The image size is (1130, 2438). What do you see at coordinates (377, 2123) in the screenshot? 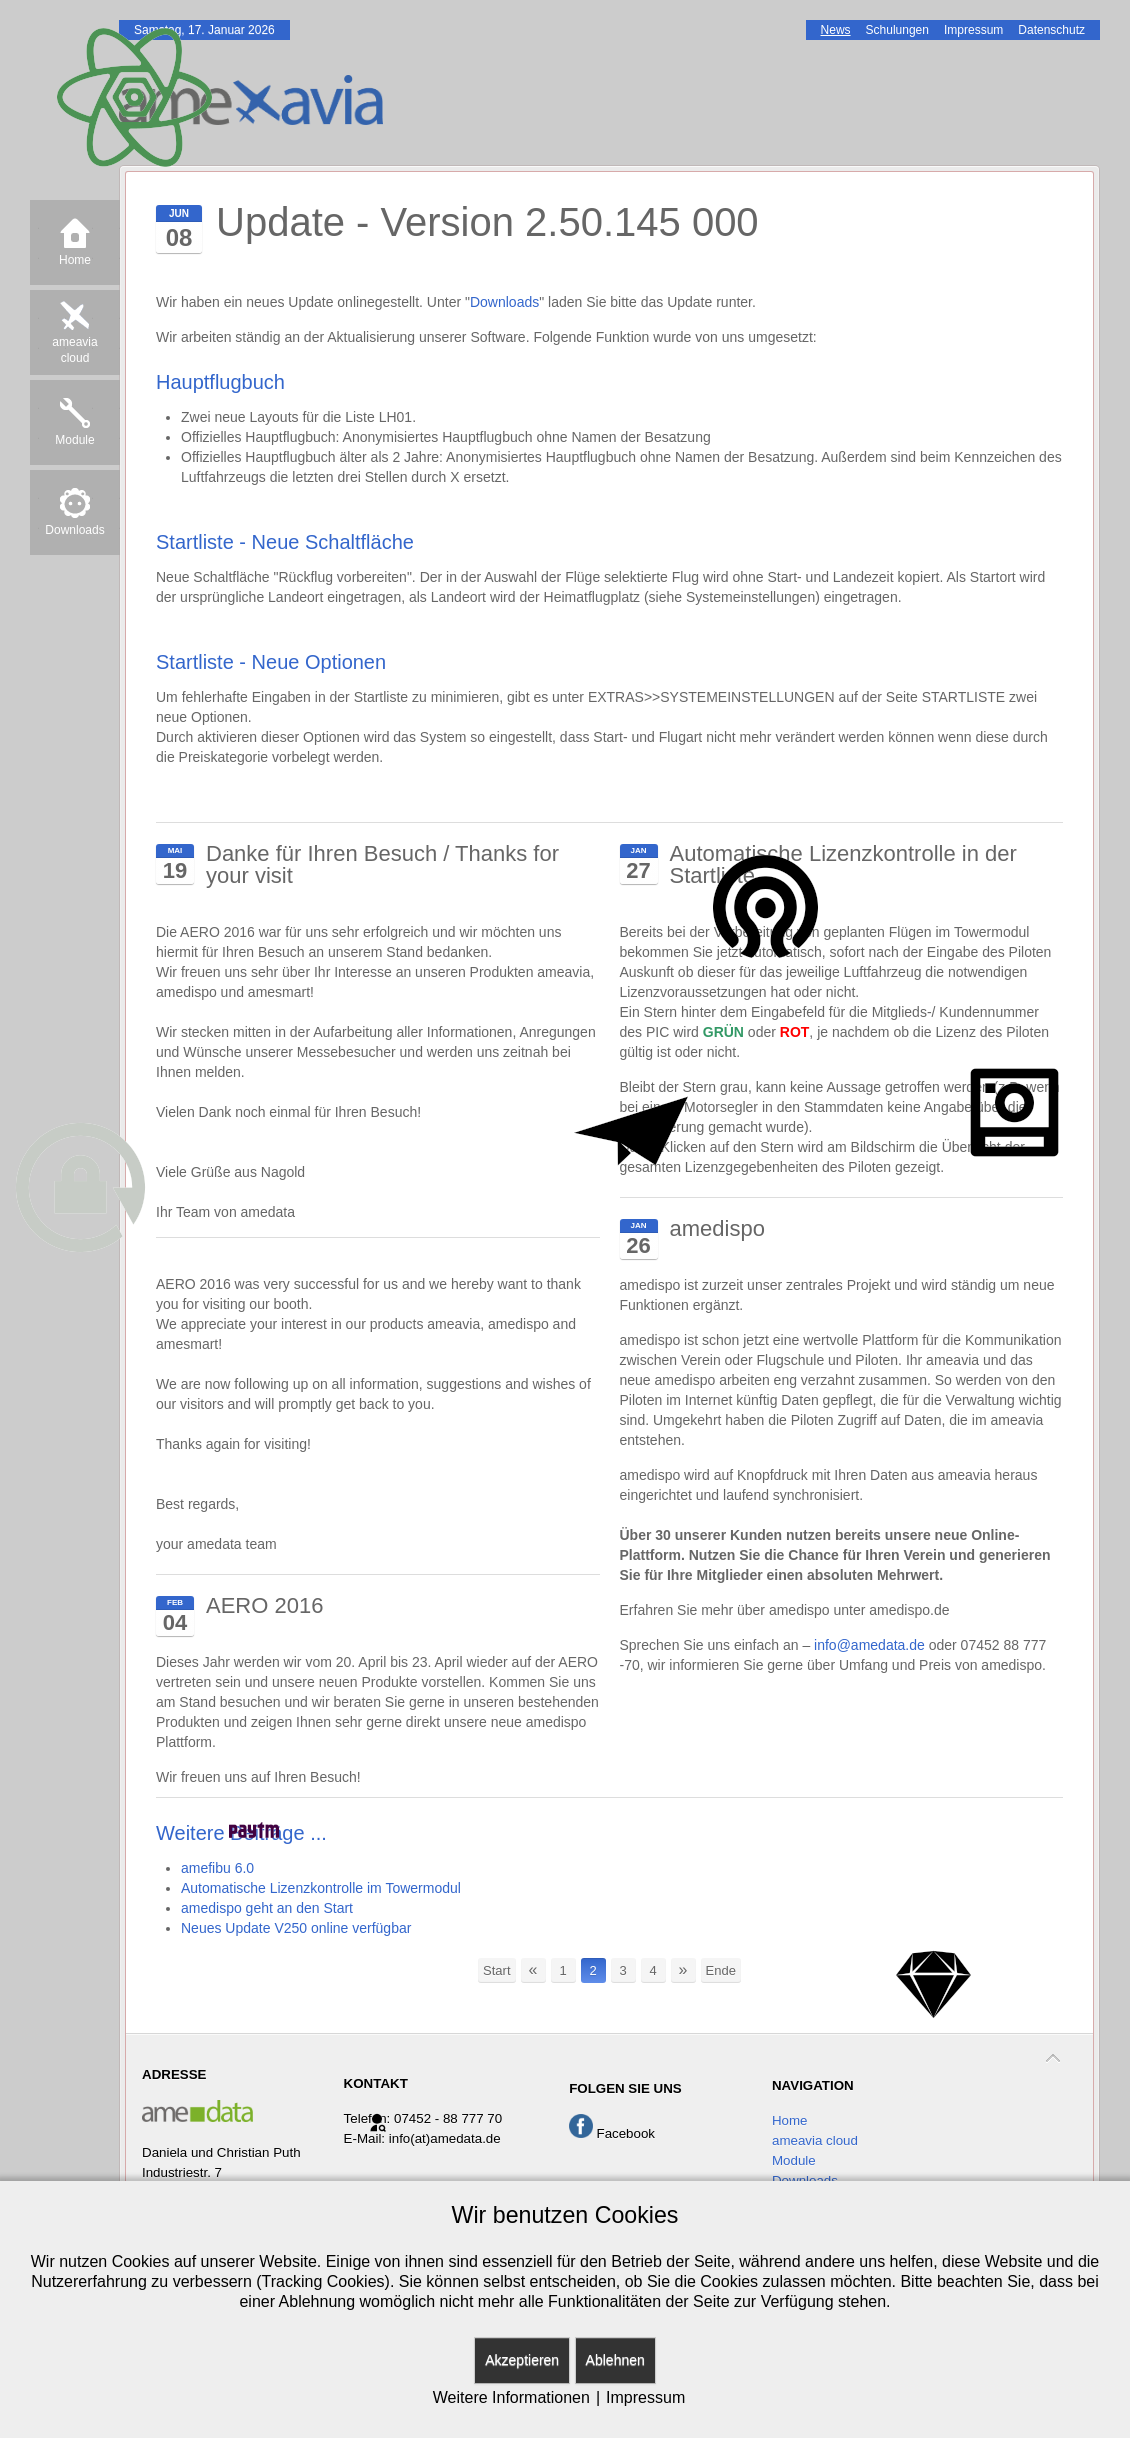
I see `search for a user or contact` at bounding box center [377, 2123].